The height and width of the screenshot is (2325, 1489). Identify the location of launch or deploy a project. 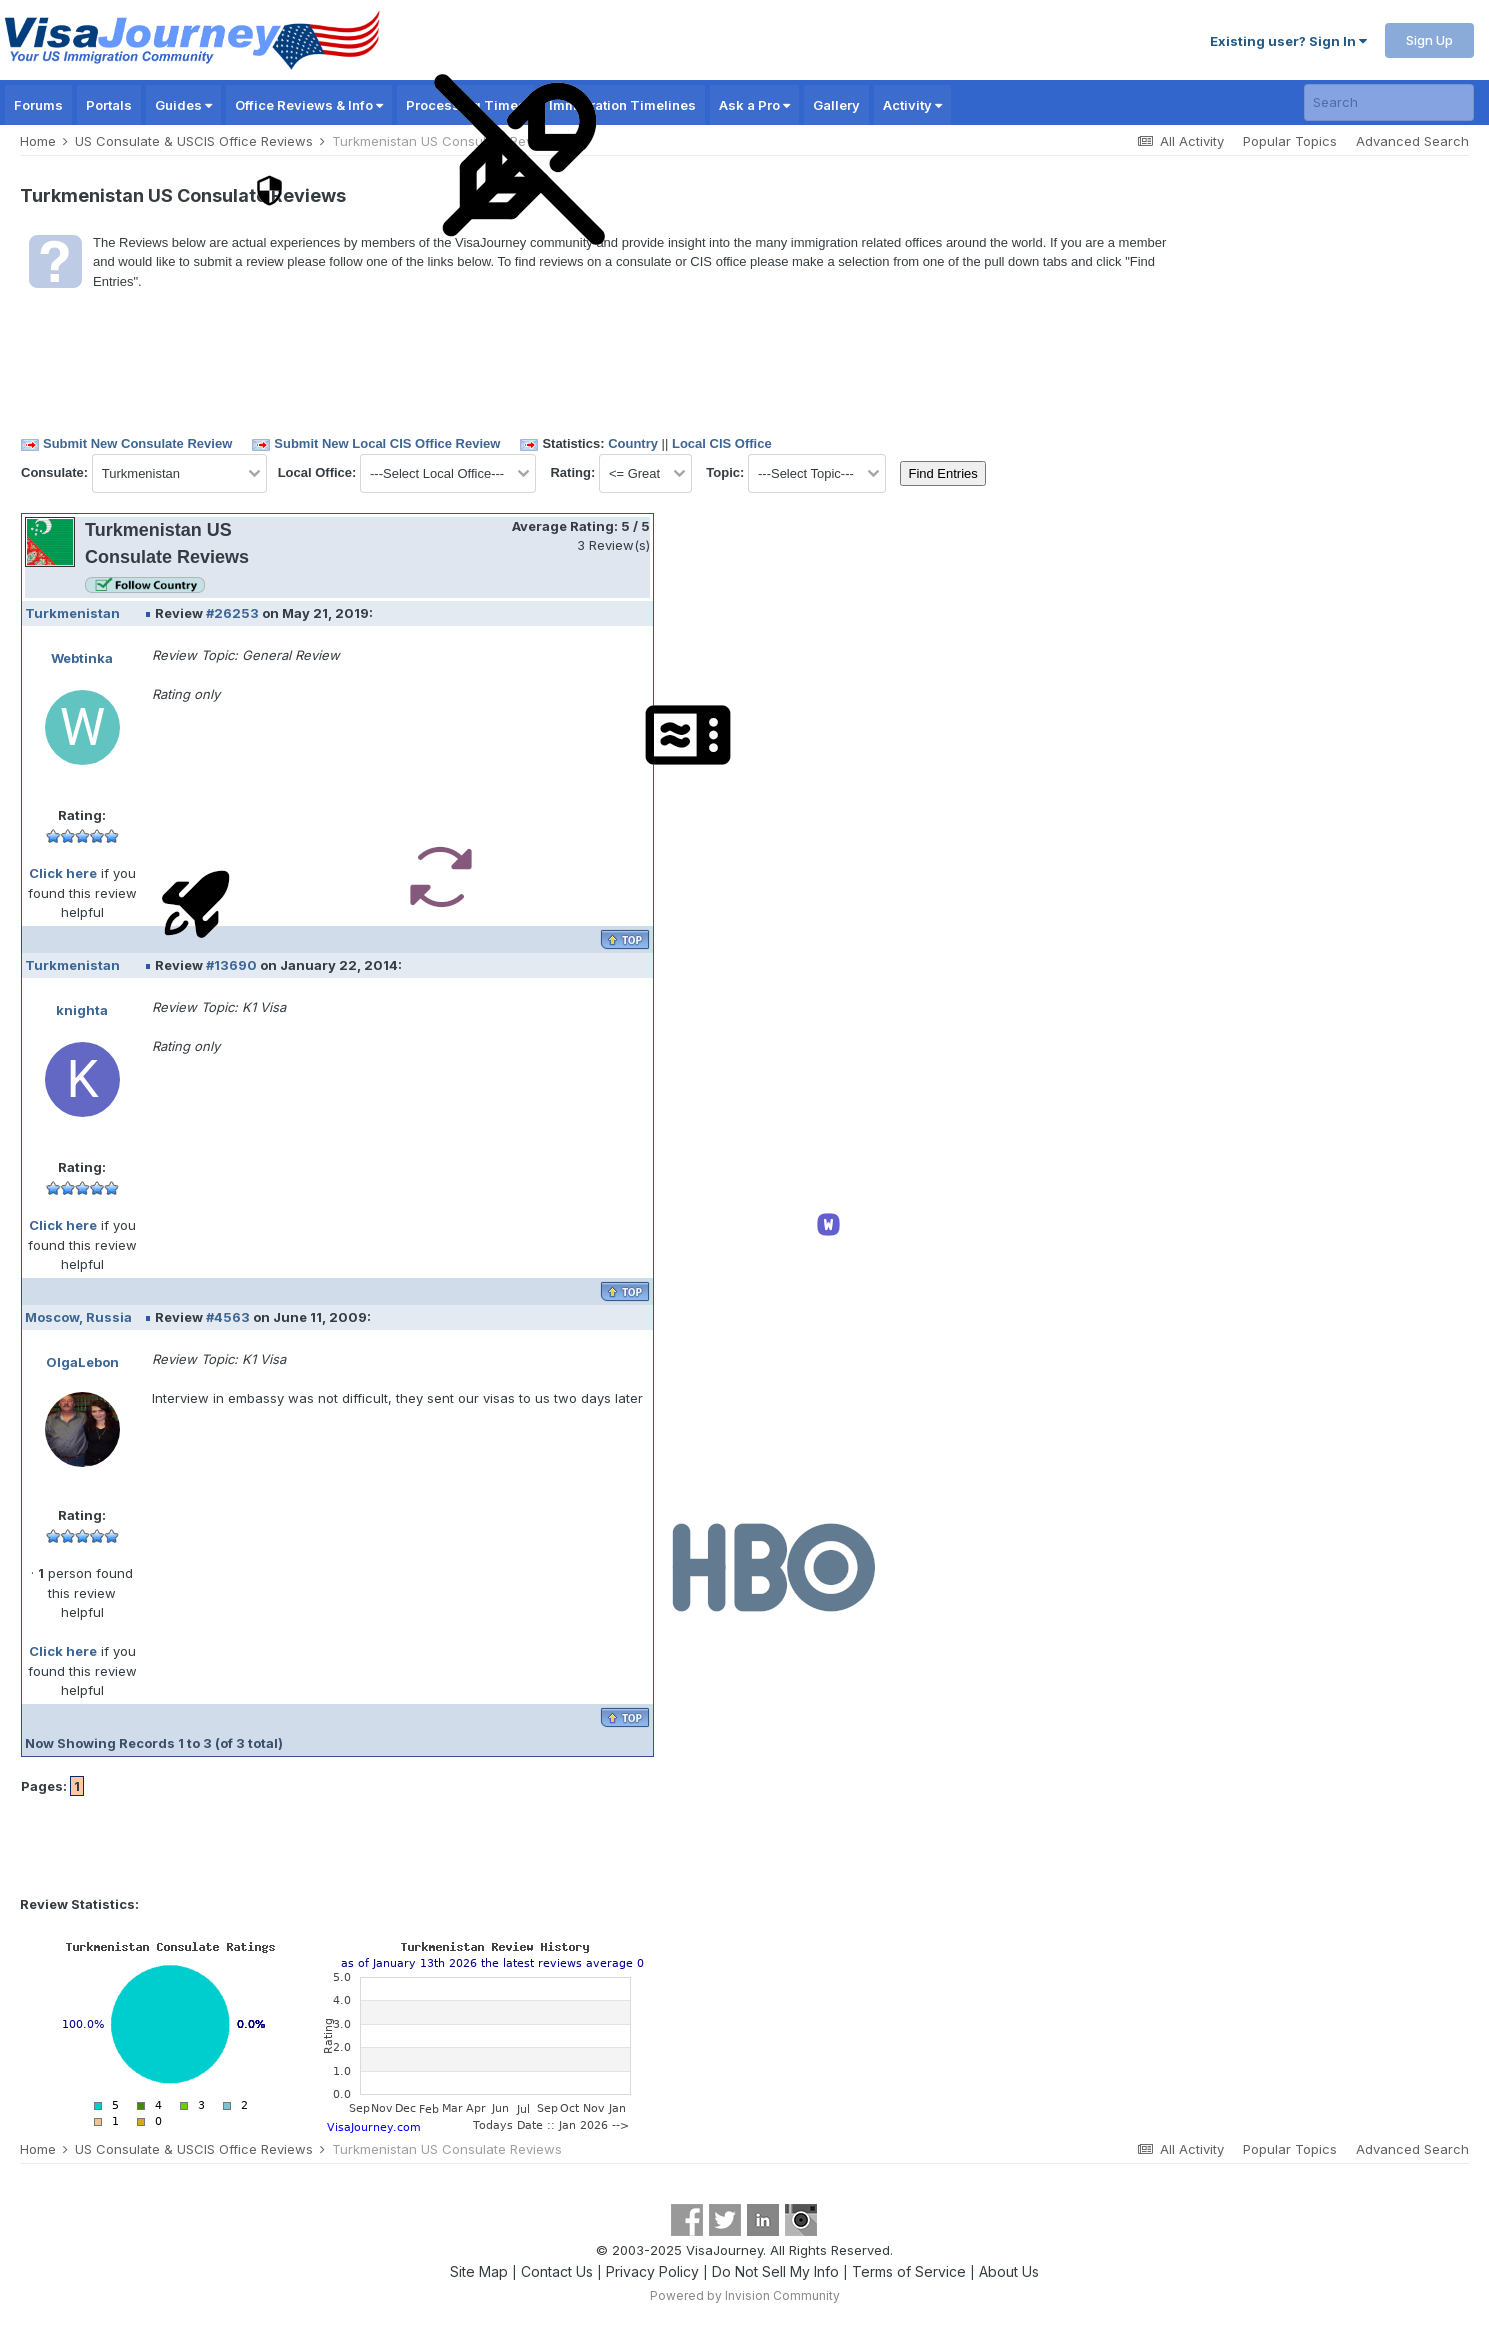
(197, 903).